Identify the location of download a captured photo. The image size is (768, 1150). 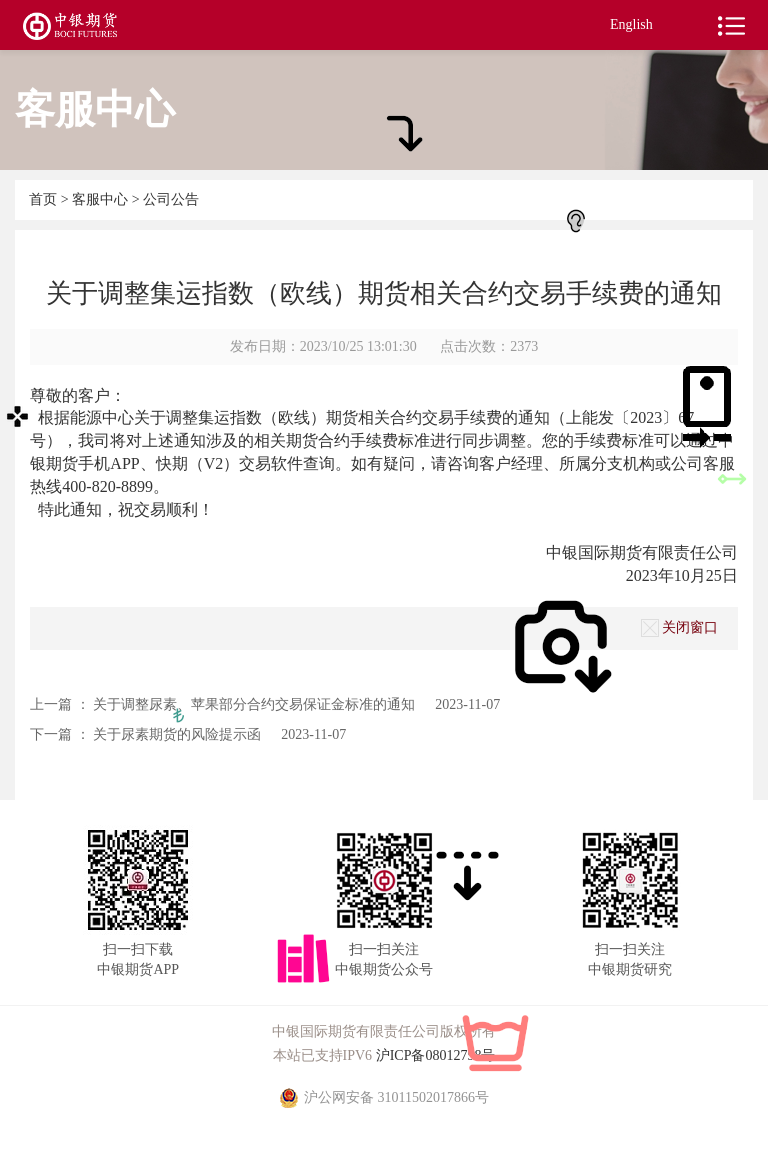
(561, 642).